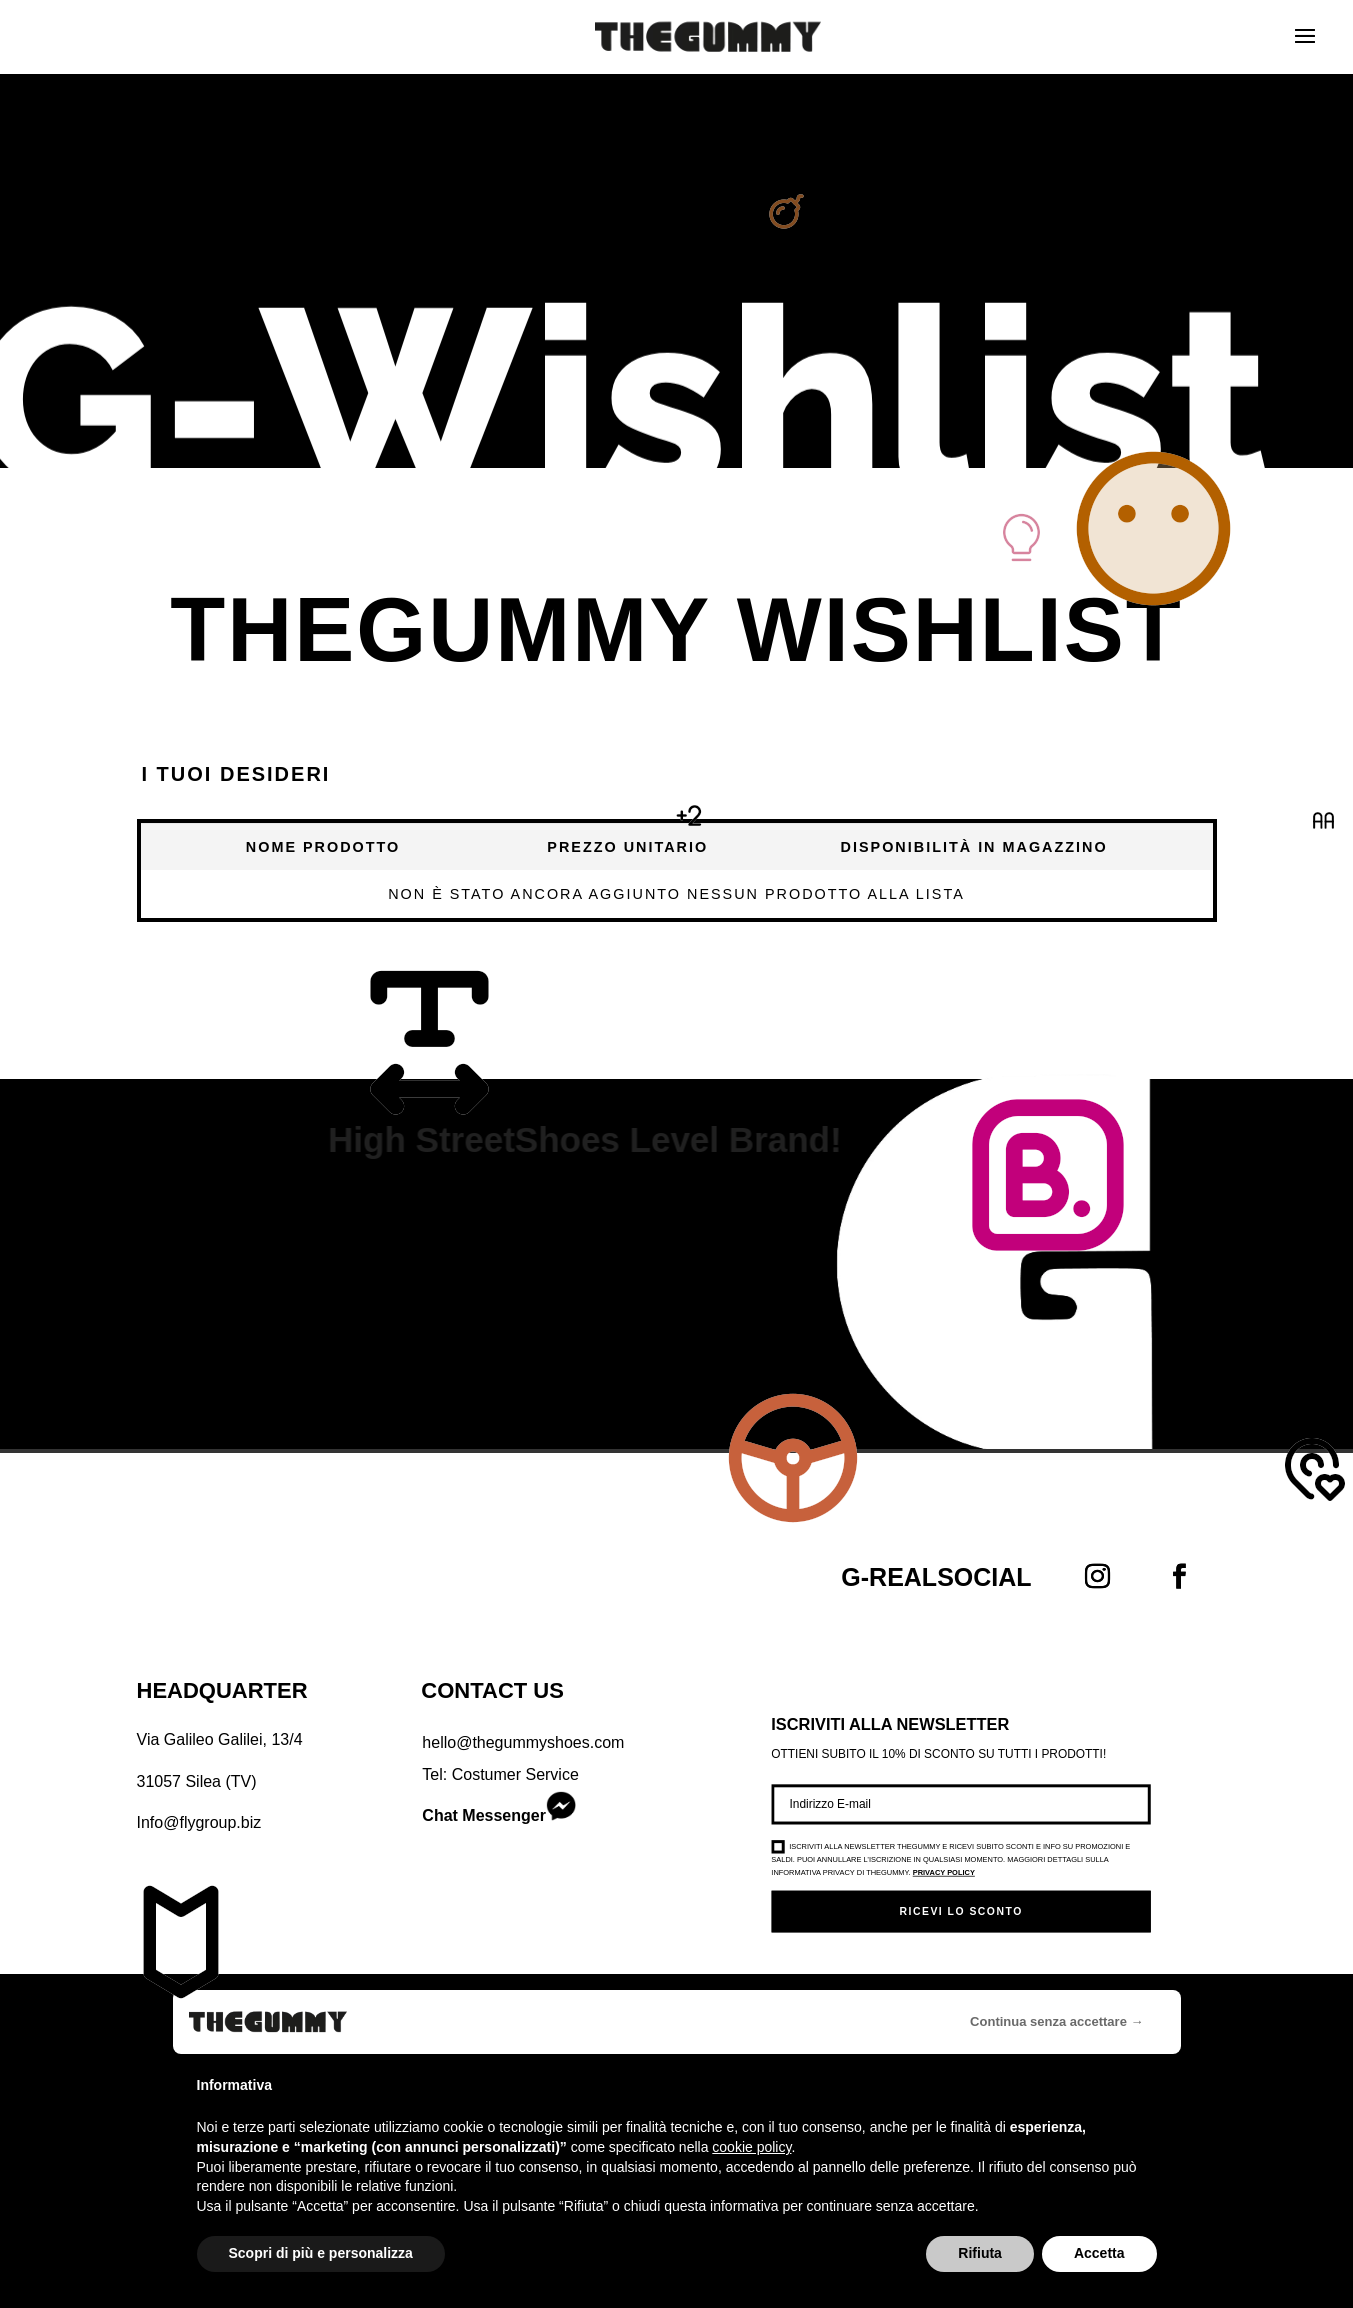 The width and height of the screenshot is (1353, 2308). I want to click on visit booking.com, so click(1048, 1175).